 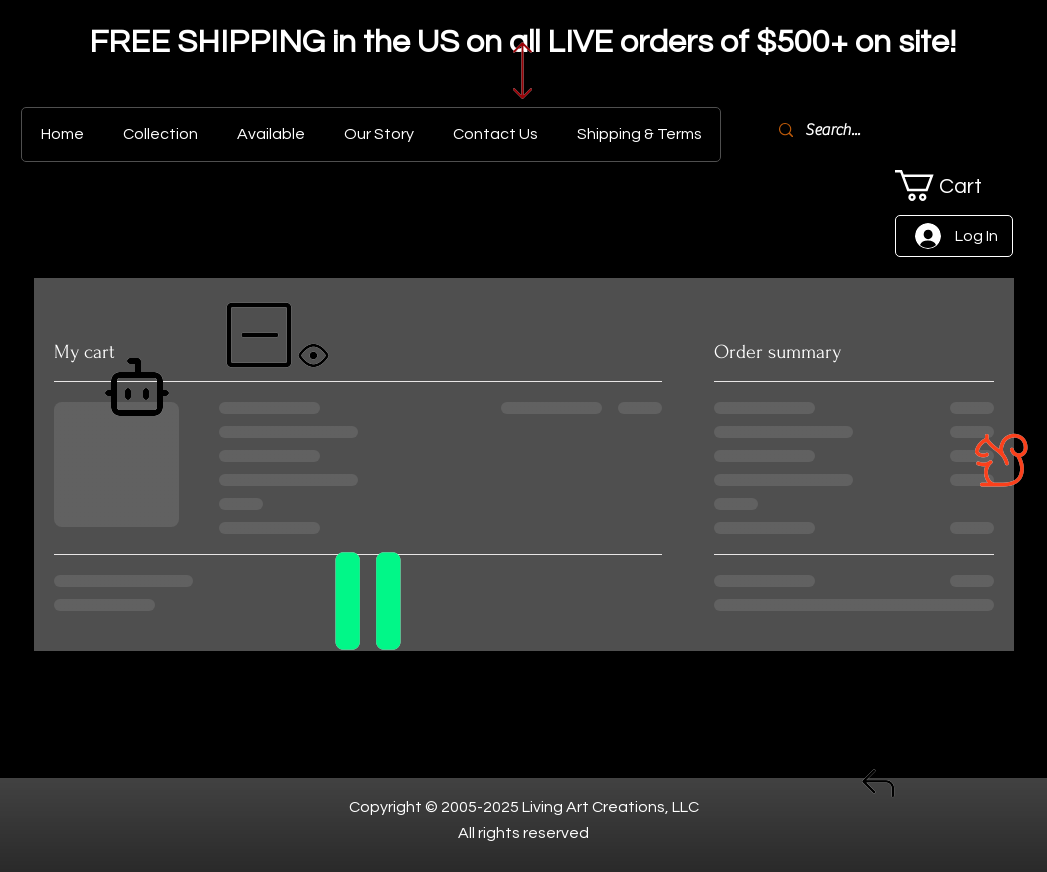 I want to click on view or preview content, so click(x=313, y=355).